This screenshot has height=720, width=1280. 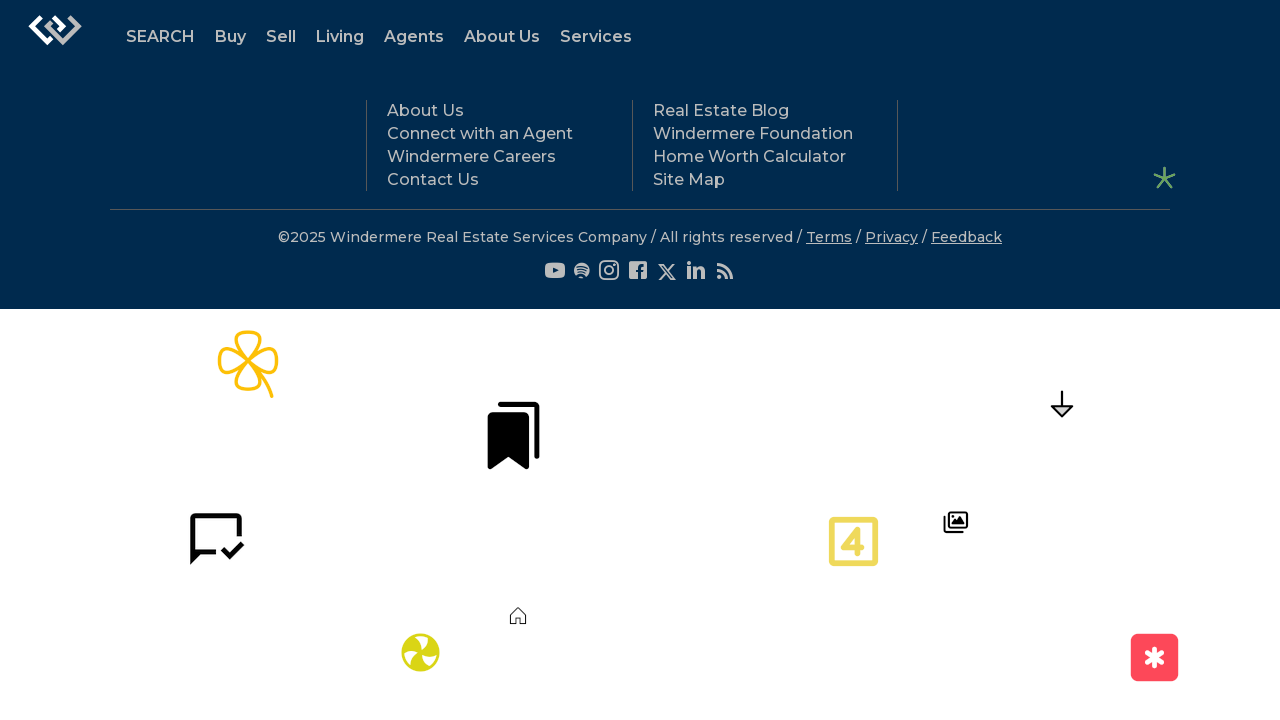 What do you see at coordinates (1164, 178) in the screenshot?
I see `indicates a required field in a form` at bounding box center [1164, 178].